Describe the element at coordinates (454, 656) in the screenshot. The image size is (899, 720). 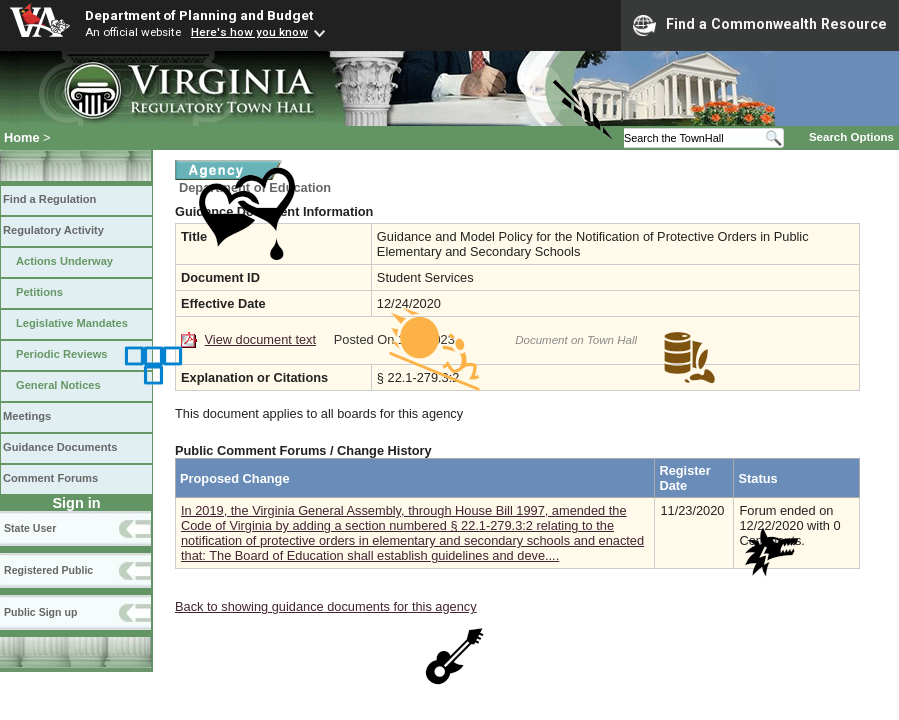
I see `access music or audio settings` at that location.